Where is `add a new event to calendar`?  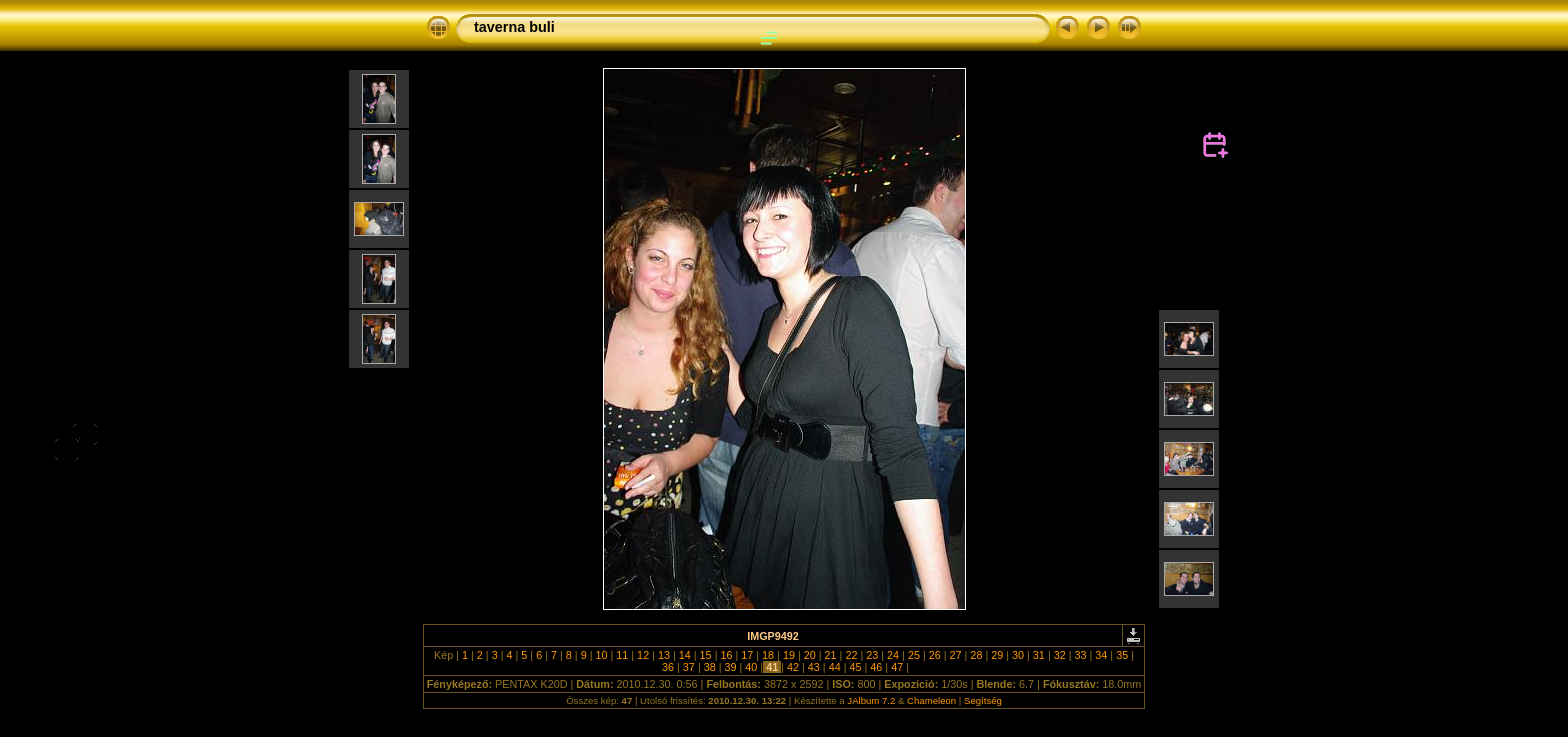
add a new event to calendar is located at coordinates (1214, 144).